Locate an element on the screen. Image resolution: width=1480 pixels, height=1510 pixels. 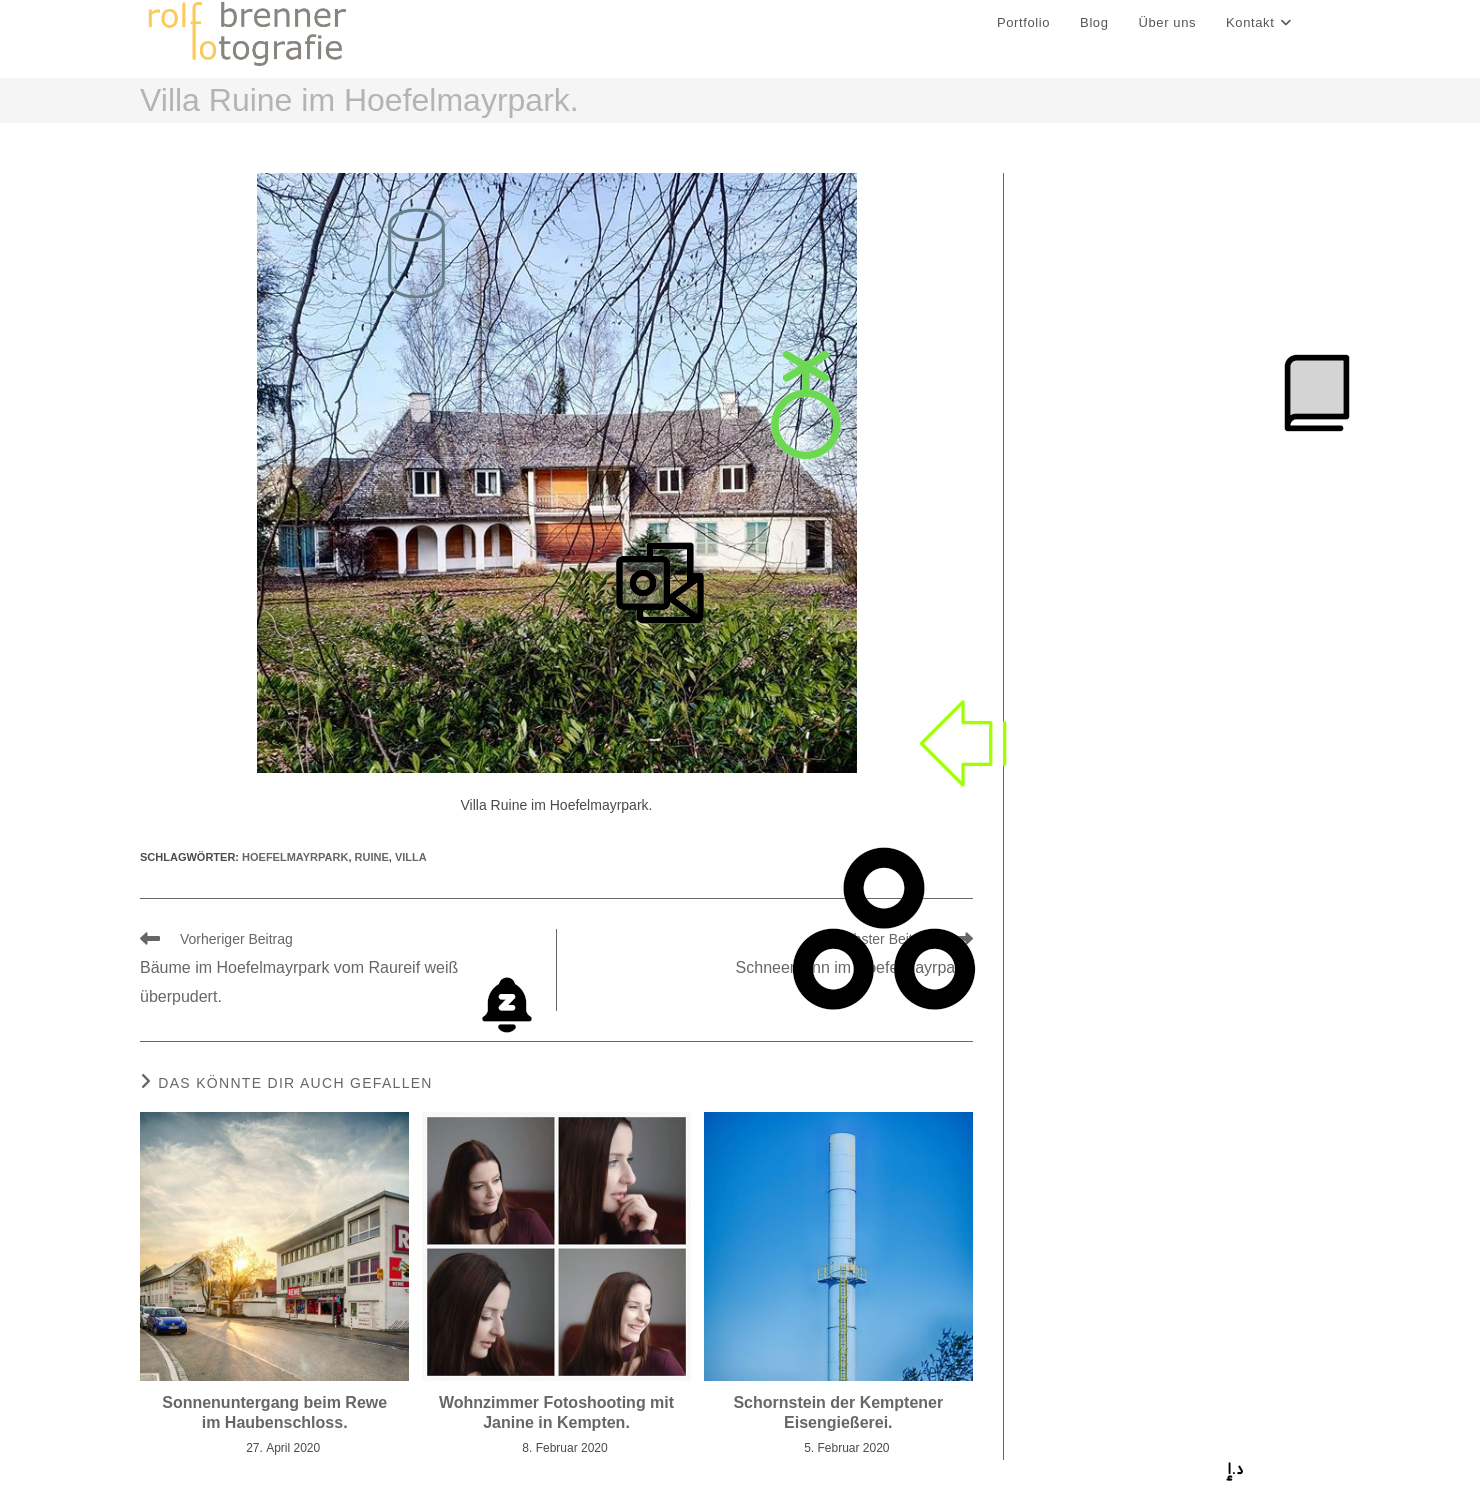
represents a database or data storage is located at coordinates (416, 253).